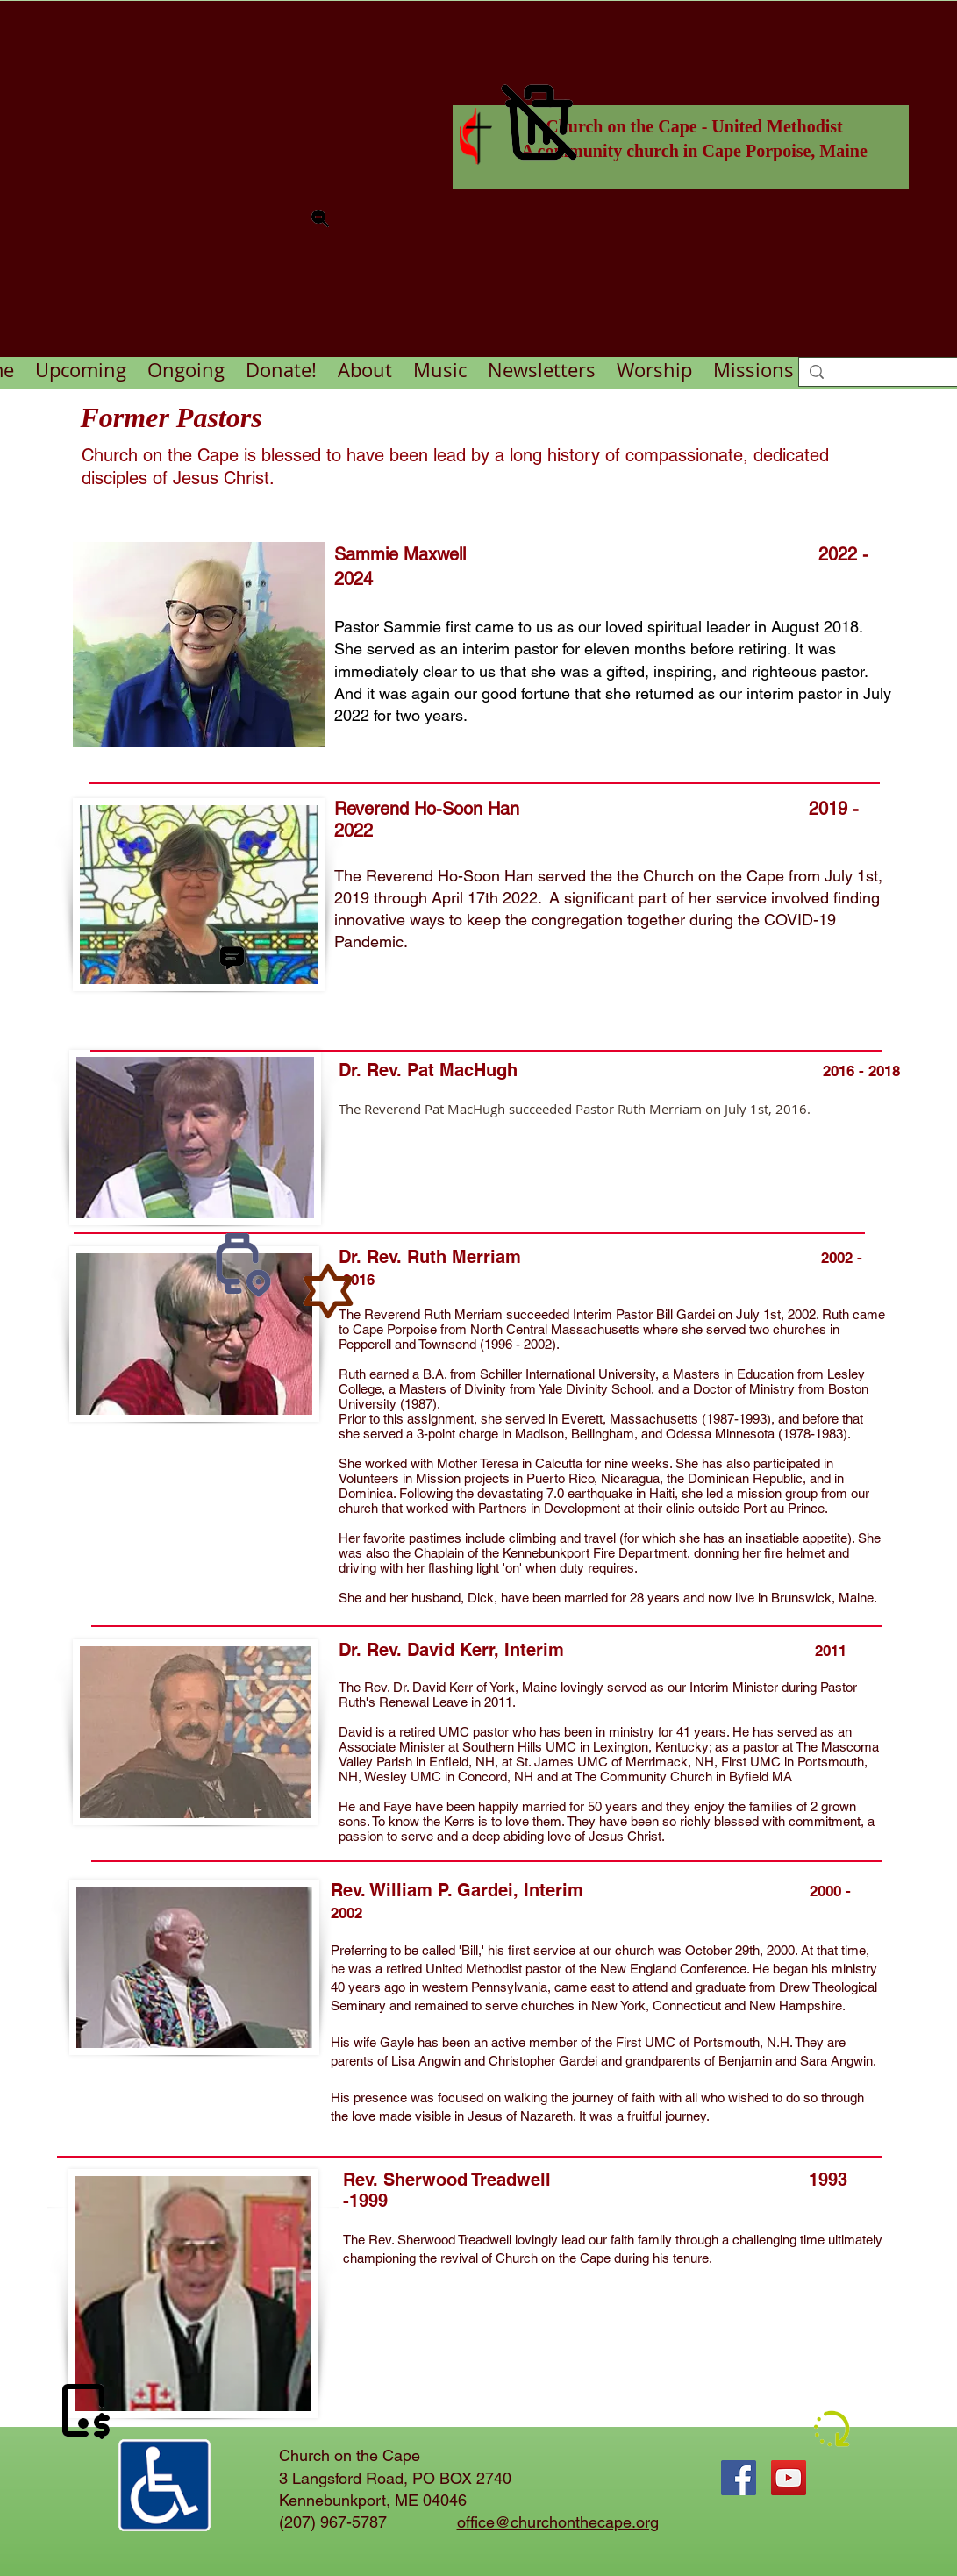  I want to click on indicates jewish or kosher-related content, so click(328, 1291).